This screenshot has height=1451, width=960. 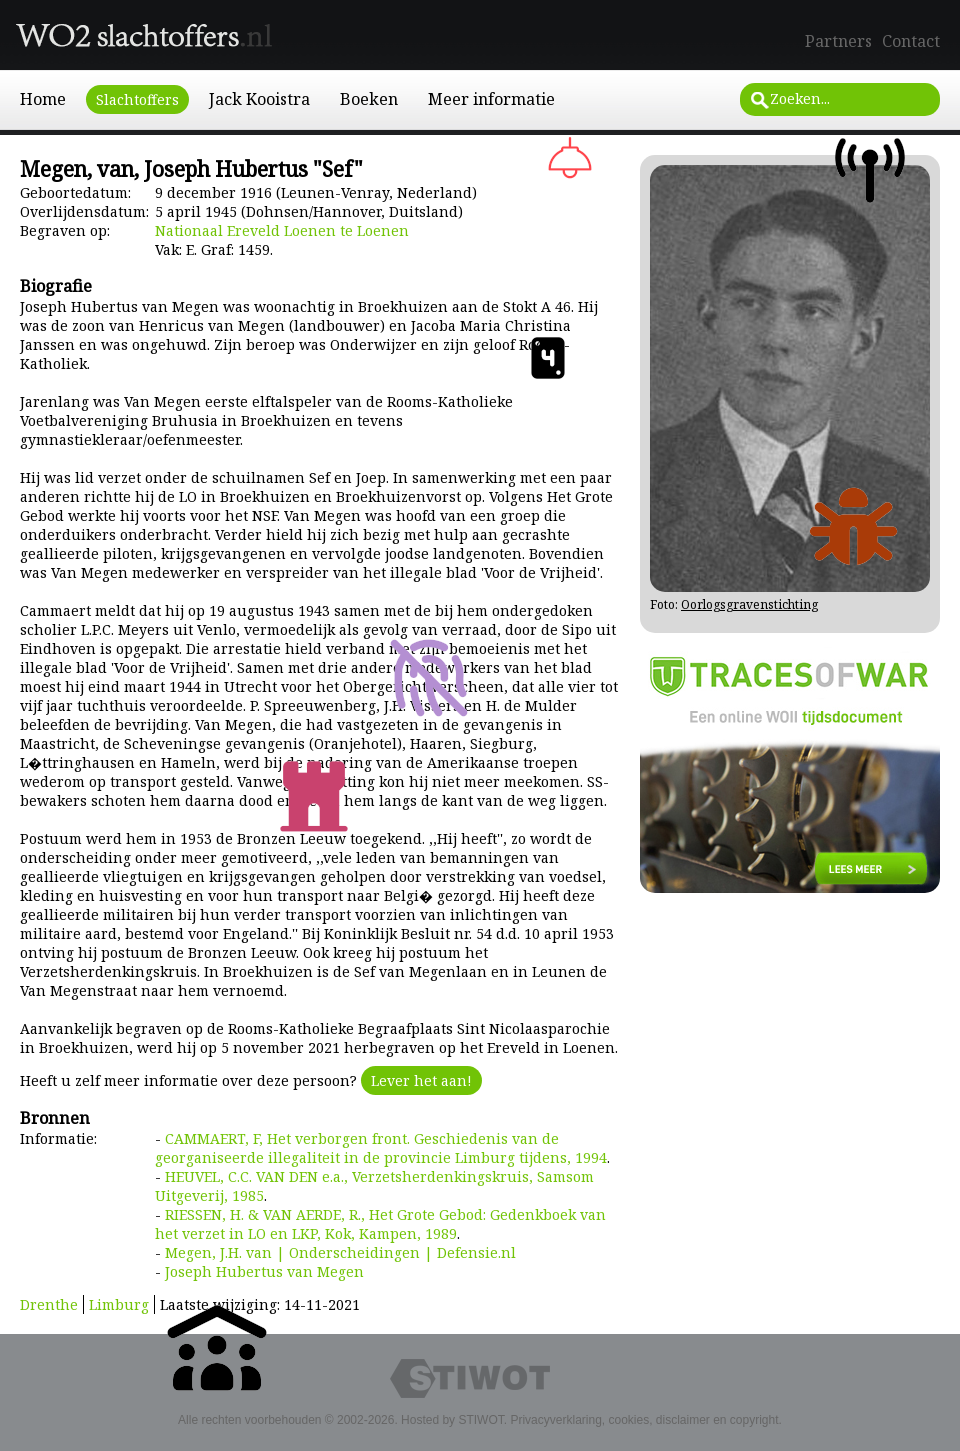 What do you see at coordinates (314, 795) in the screenshot?
I see `access castle or fortress-themed game features` at bounding box center [314, 795].